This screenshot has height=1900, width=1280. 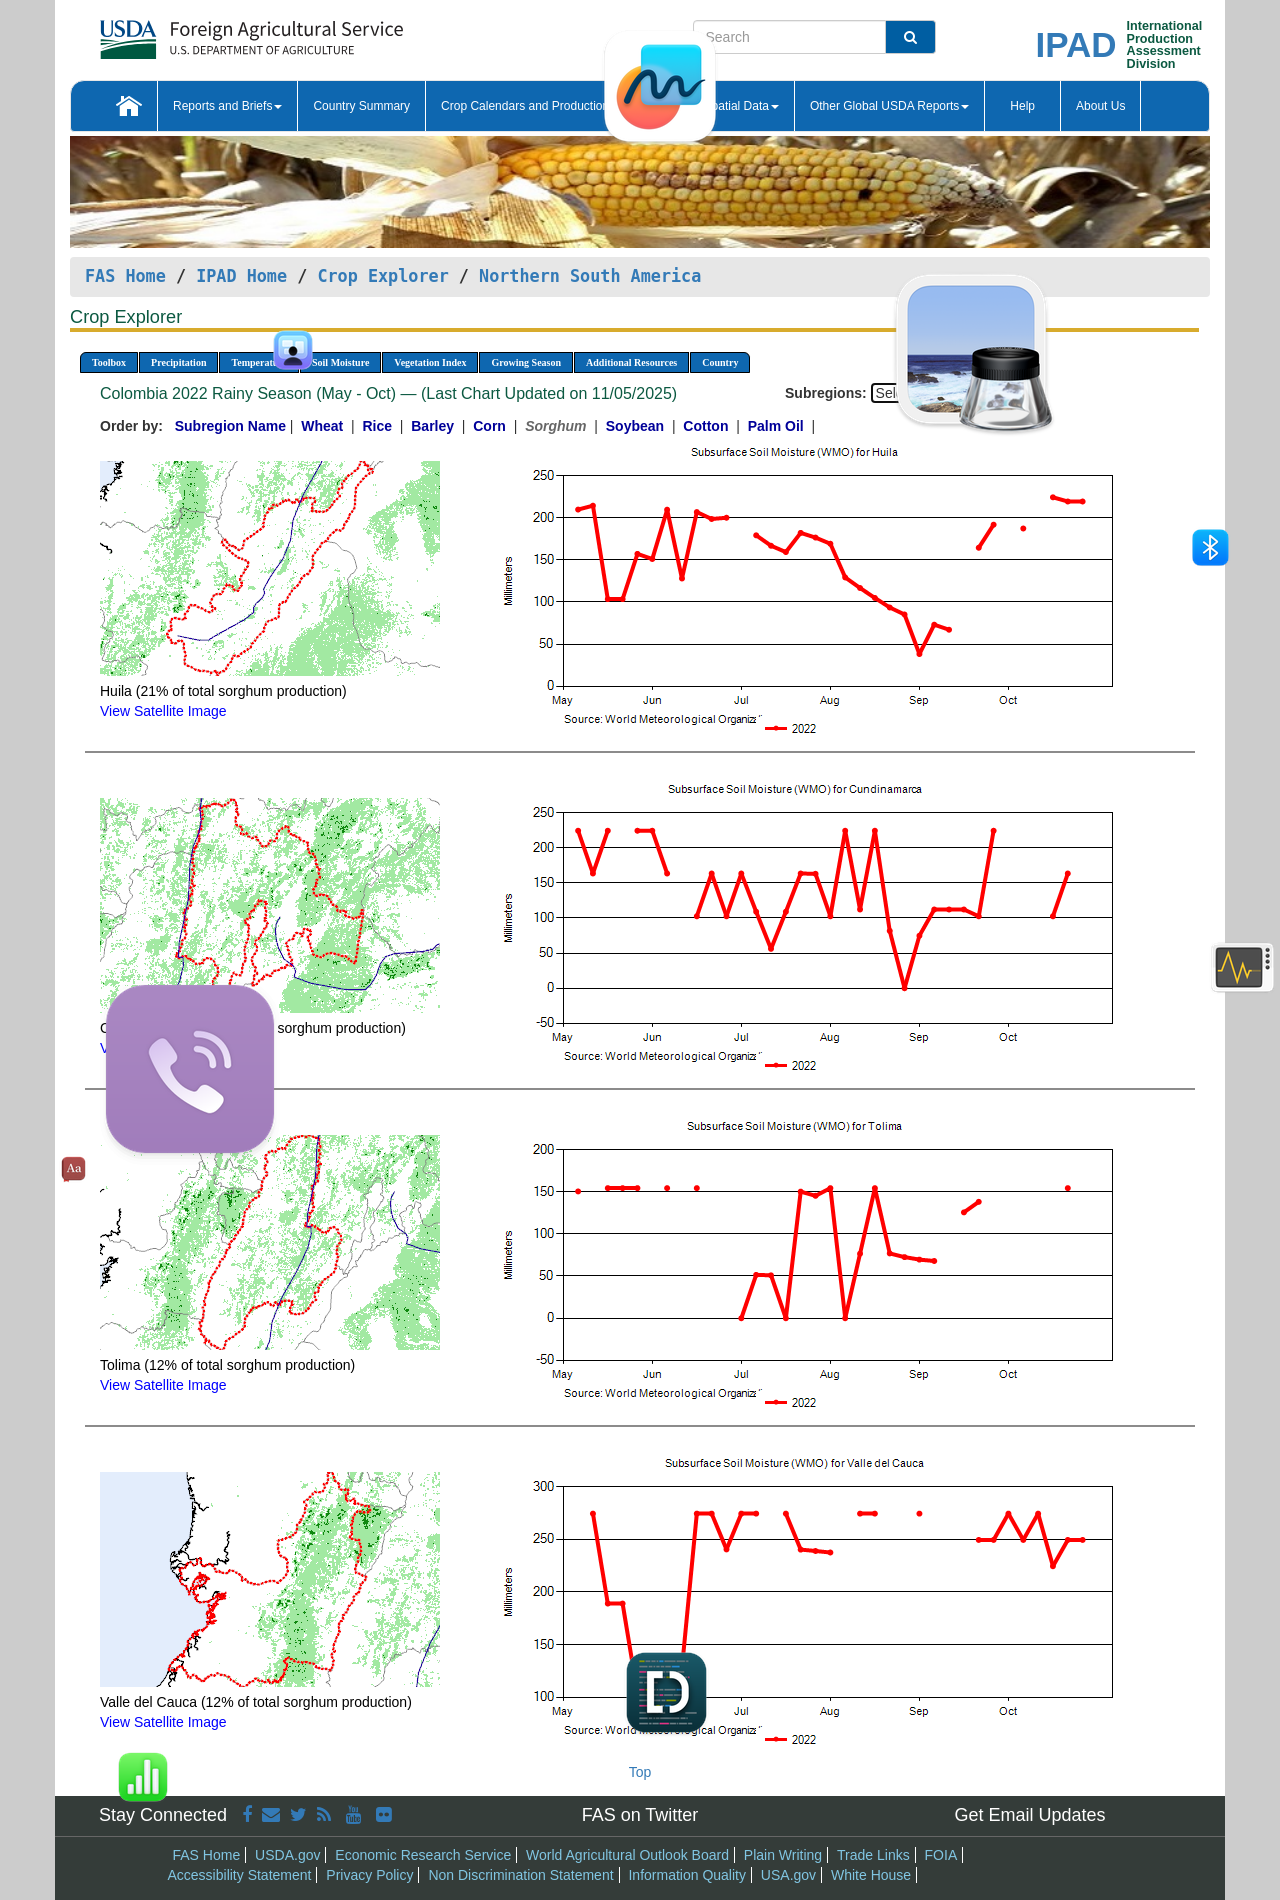 What do you see at coordinates (73, 1168) in the screenshot?
I see `open the dictionary app` at bounding box center [73, 1168].